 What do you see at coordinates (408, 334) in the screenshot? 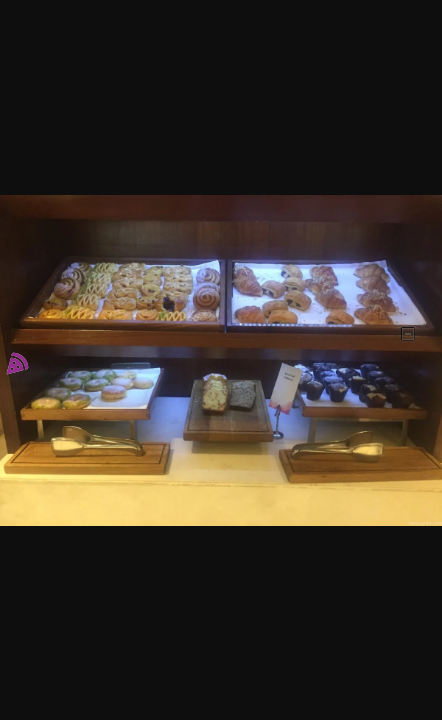
I see `remove item from diff comparison` at bounding box center [408, 334].